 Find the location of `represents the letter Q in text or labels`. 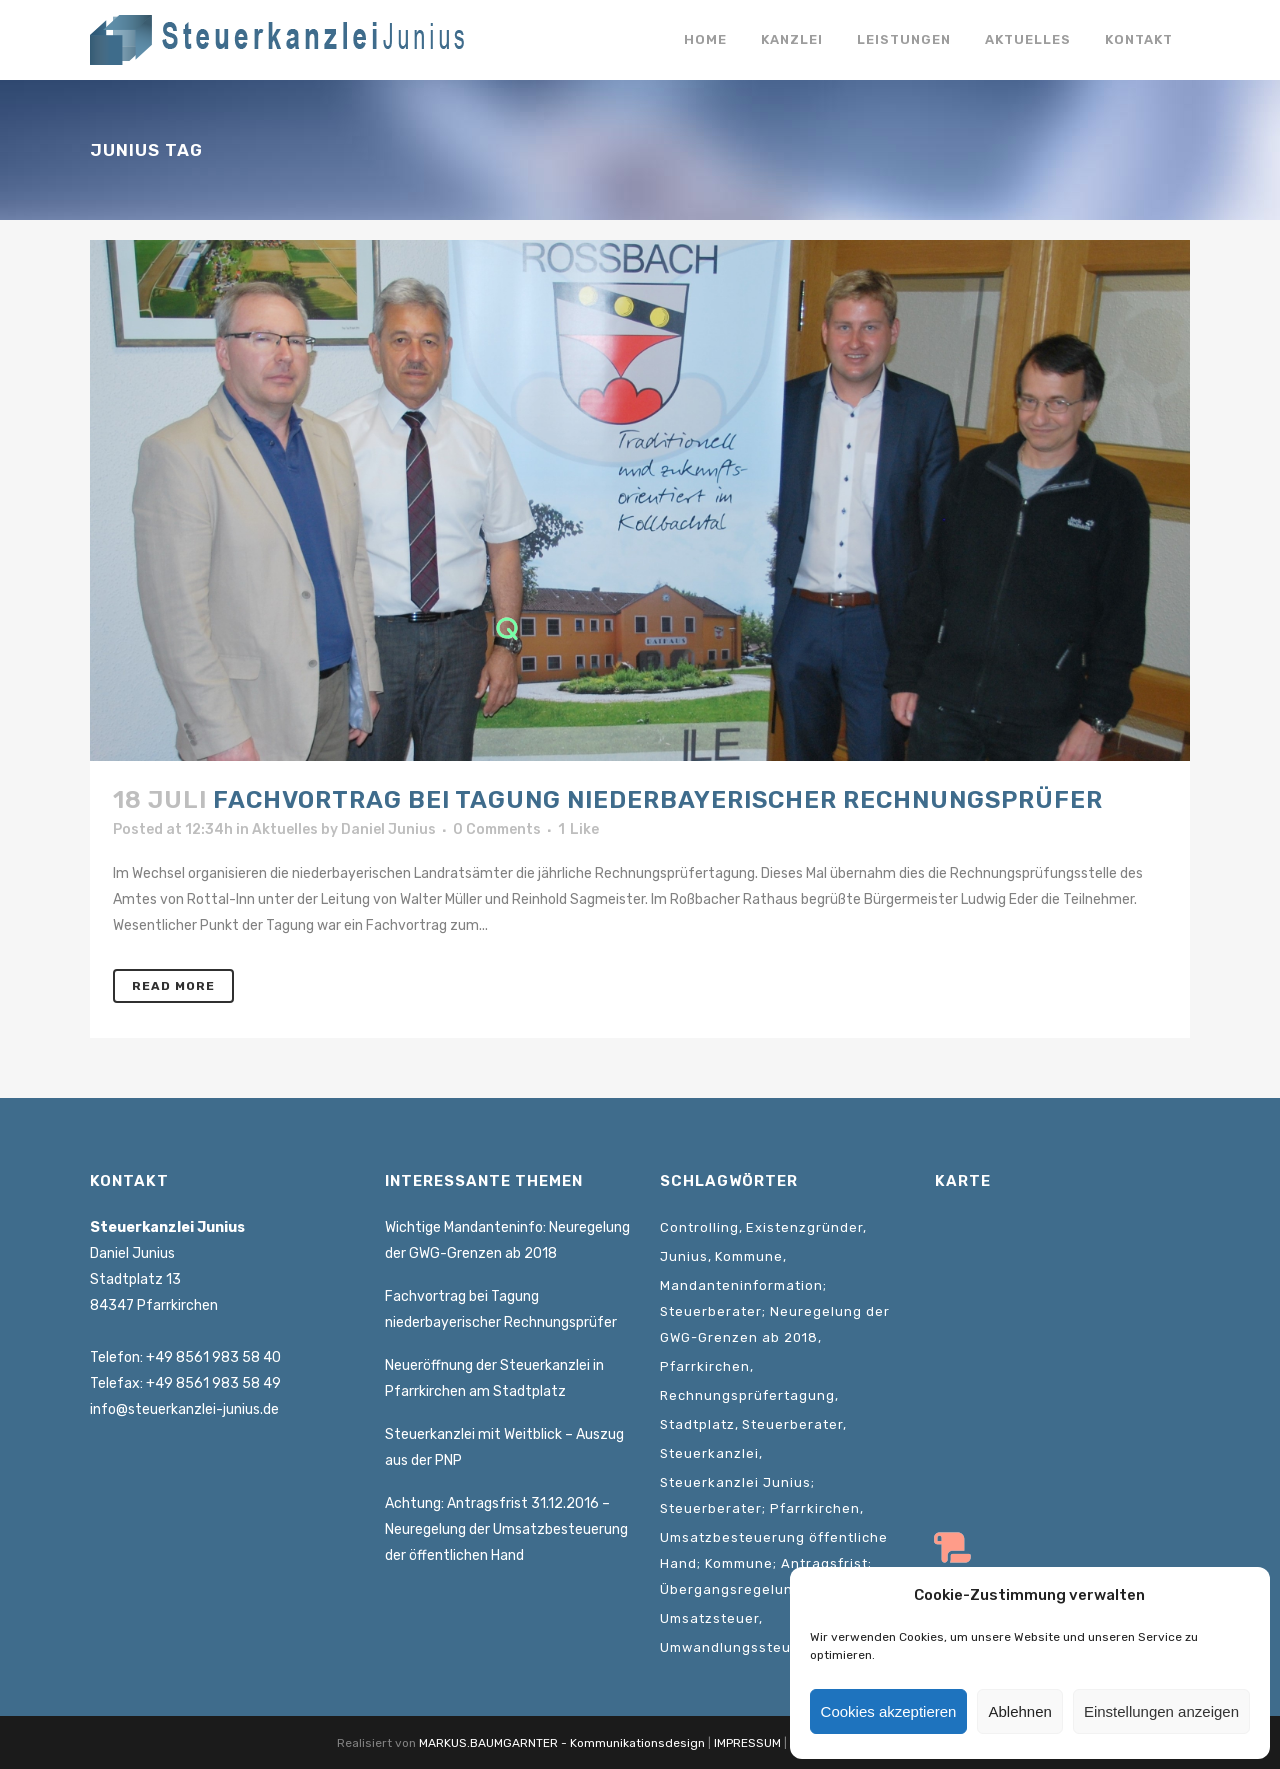

represents the letter Q in text or labels is located at coordinates (507, 628).